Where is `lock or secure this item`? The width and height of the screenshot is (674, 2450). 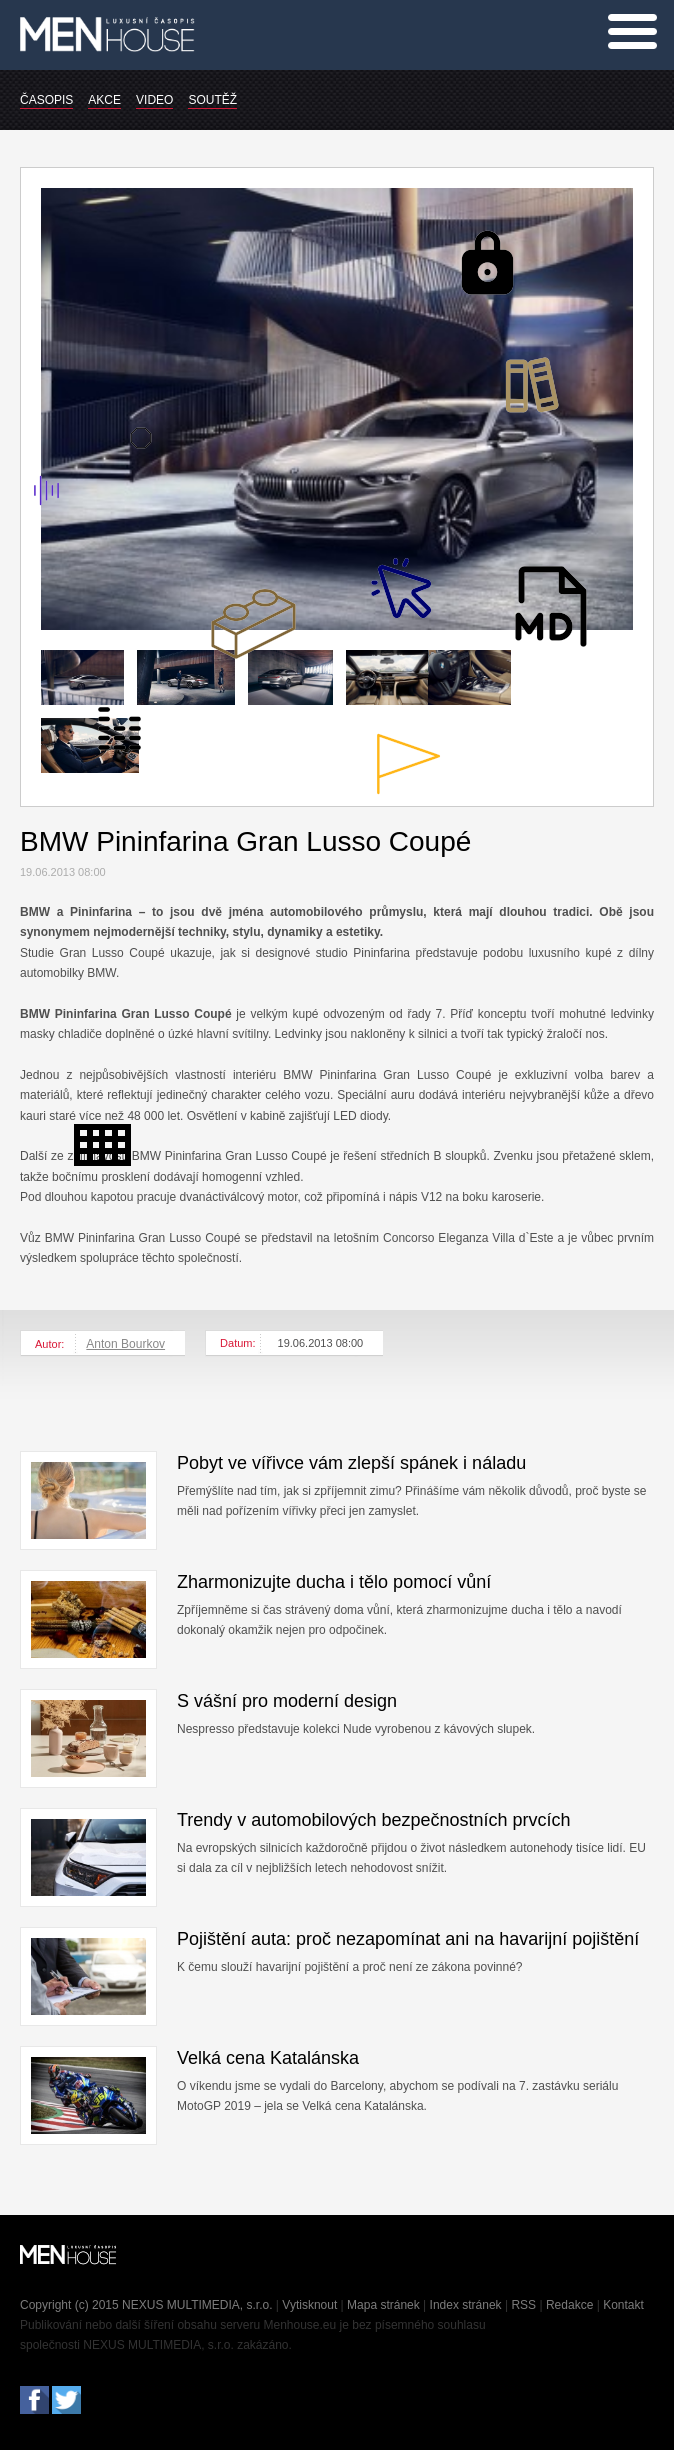 lock or secure this item is located at coordinates (487, 262).